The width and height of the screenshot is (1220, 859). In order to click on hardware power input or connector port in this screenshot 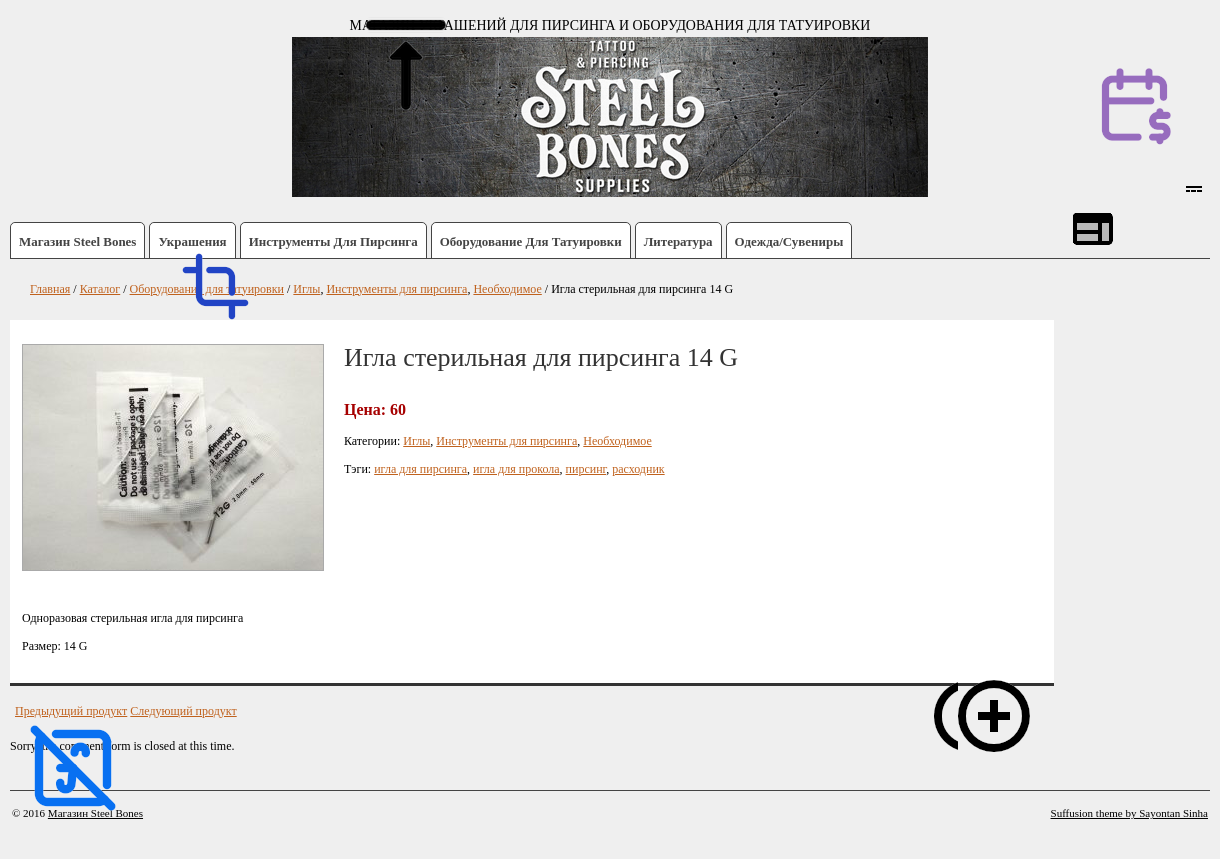, I will do `click(1194, 189)`.